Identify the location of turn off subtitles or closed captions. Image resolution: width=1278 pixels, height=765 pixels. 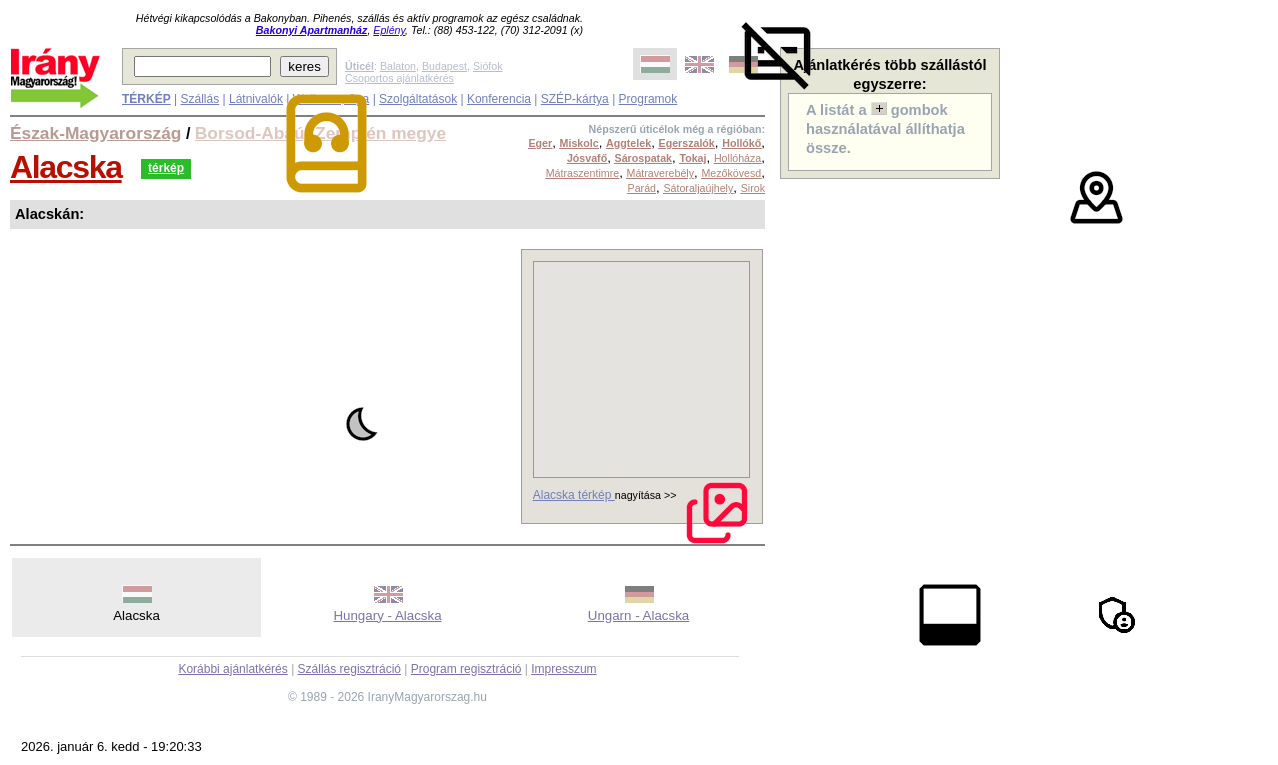
(777, 53).